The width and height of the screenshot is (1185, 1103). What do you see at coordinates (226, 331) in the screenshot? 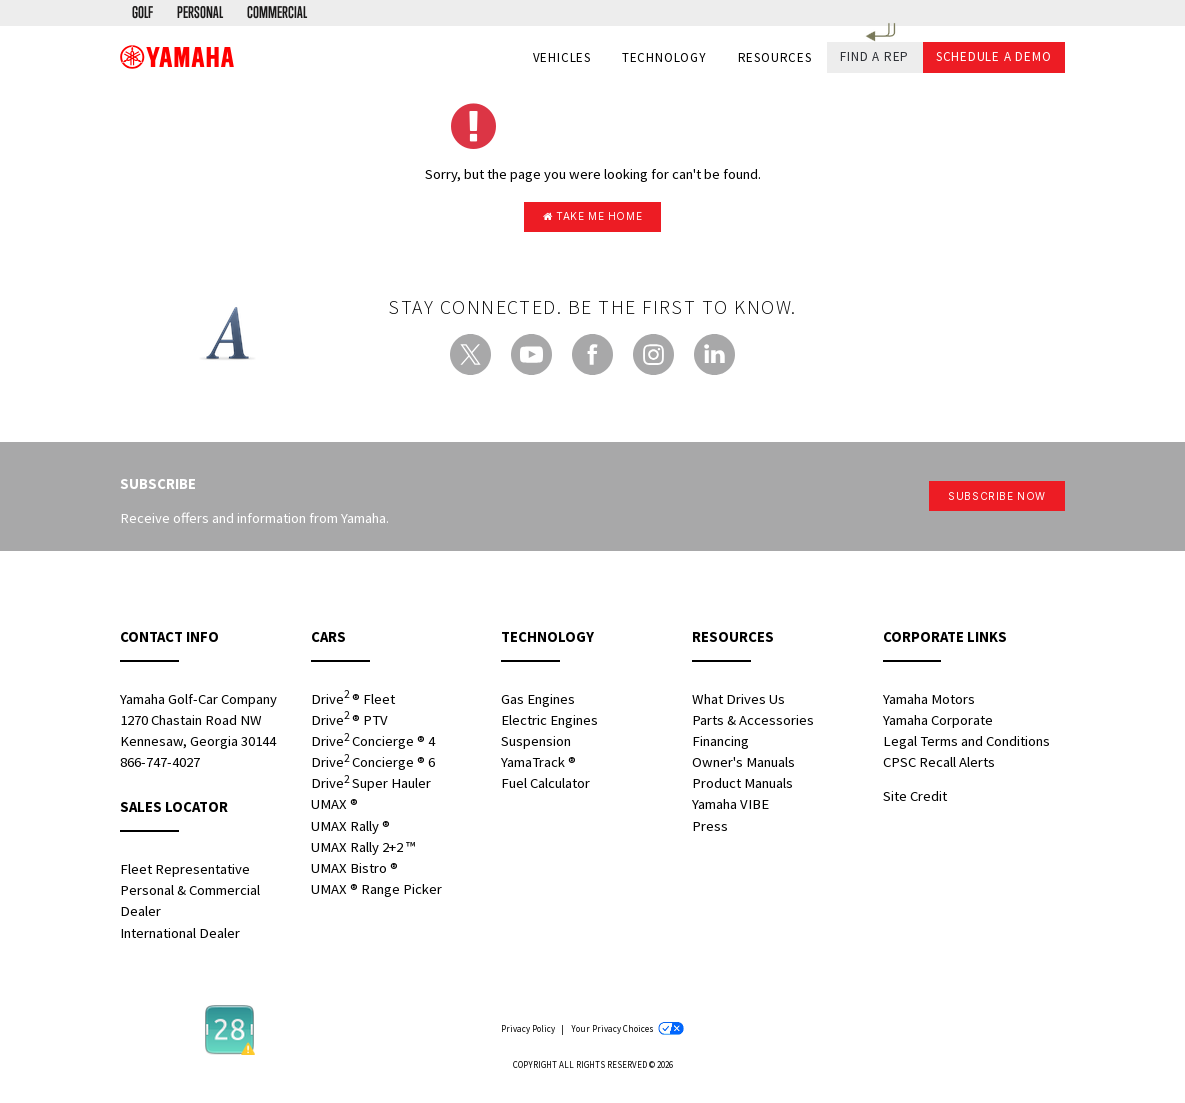
I see `access font settings and typography preferences` at bounding box center [226, 331].